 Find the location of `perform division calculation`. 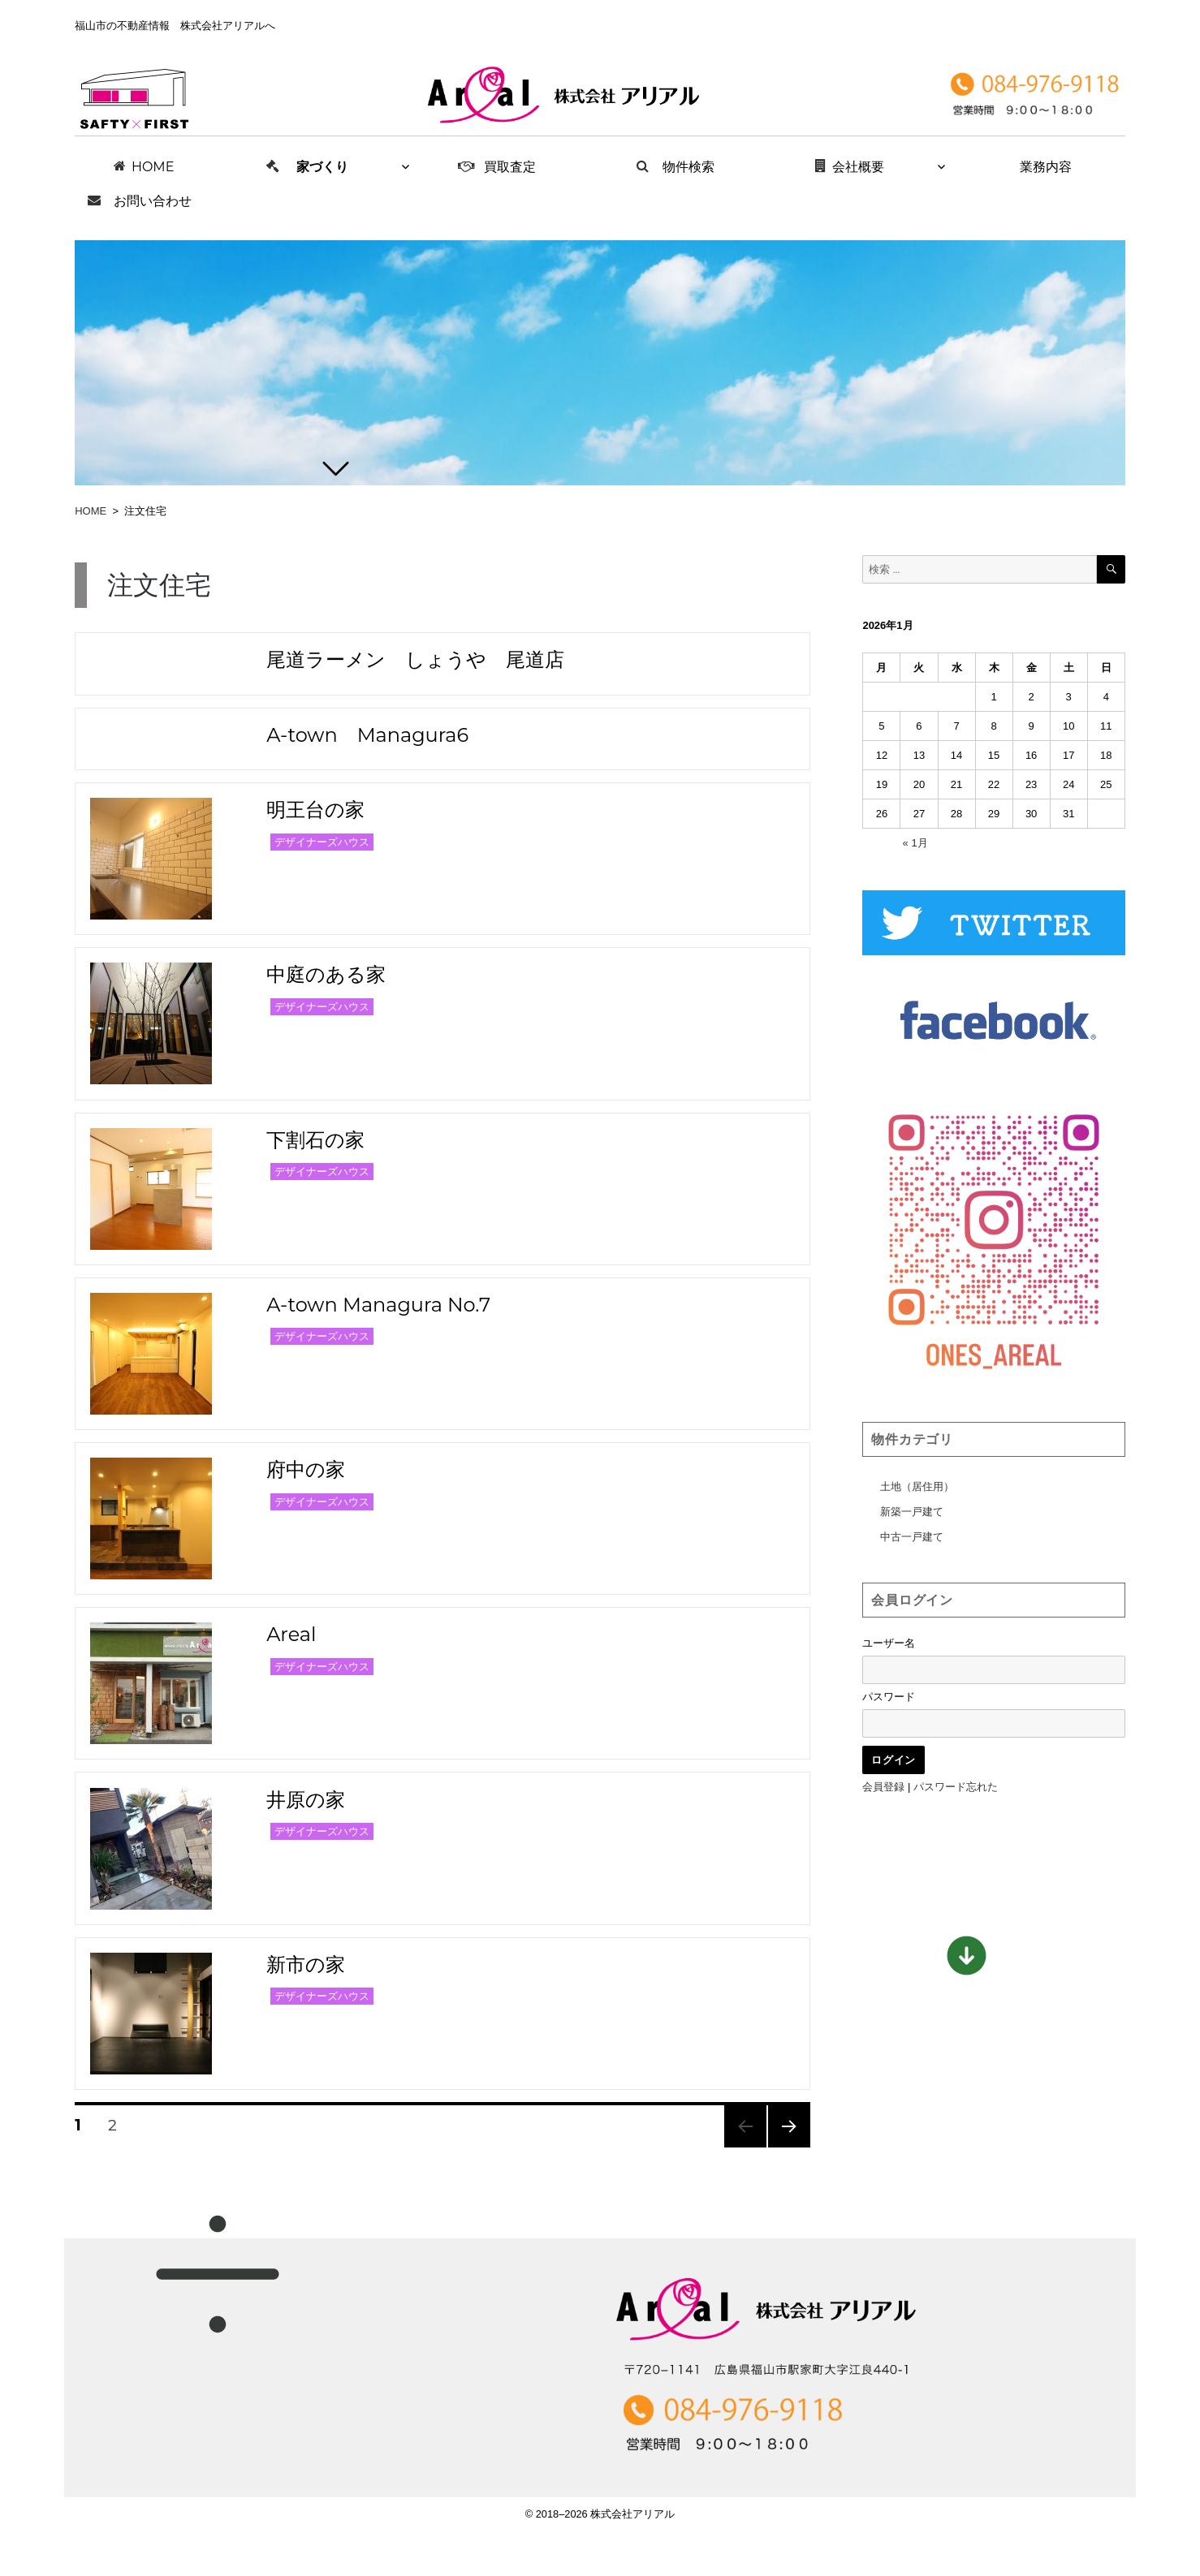

perform division calculation is located at coordinates (218, 2274).